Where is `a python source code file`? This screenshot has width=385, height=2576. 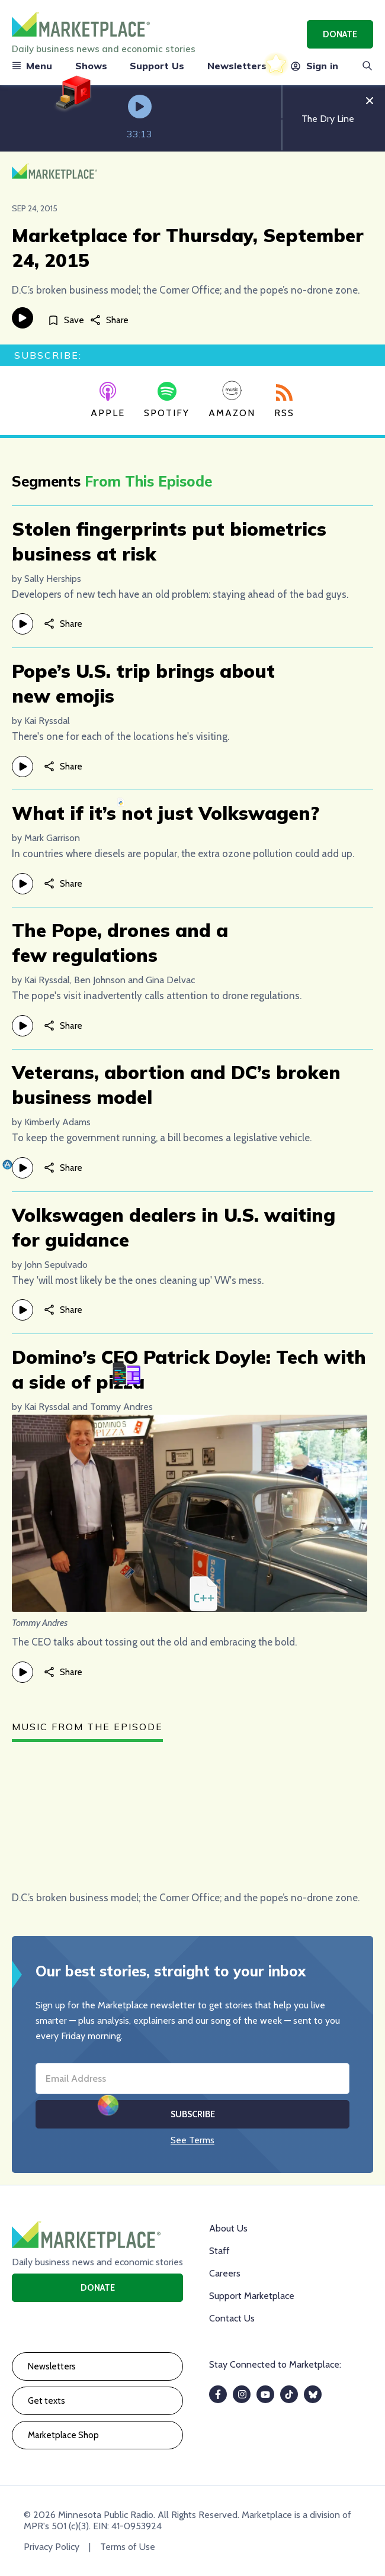 a python source code file is located at coordinates (121, 802).